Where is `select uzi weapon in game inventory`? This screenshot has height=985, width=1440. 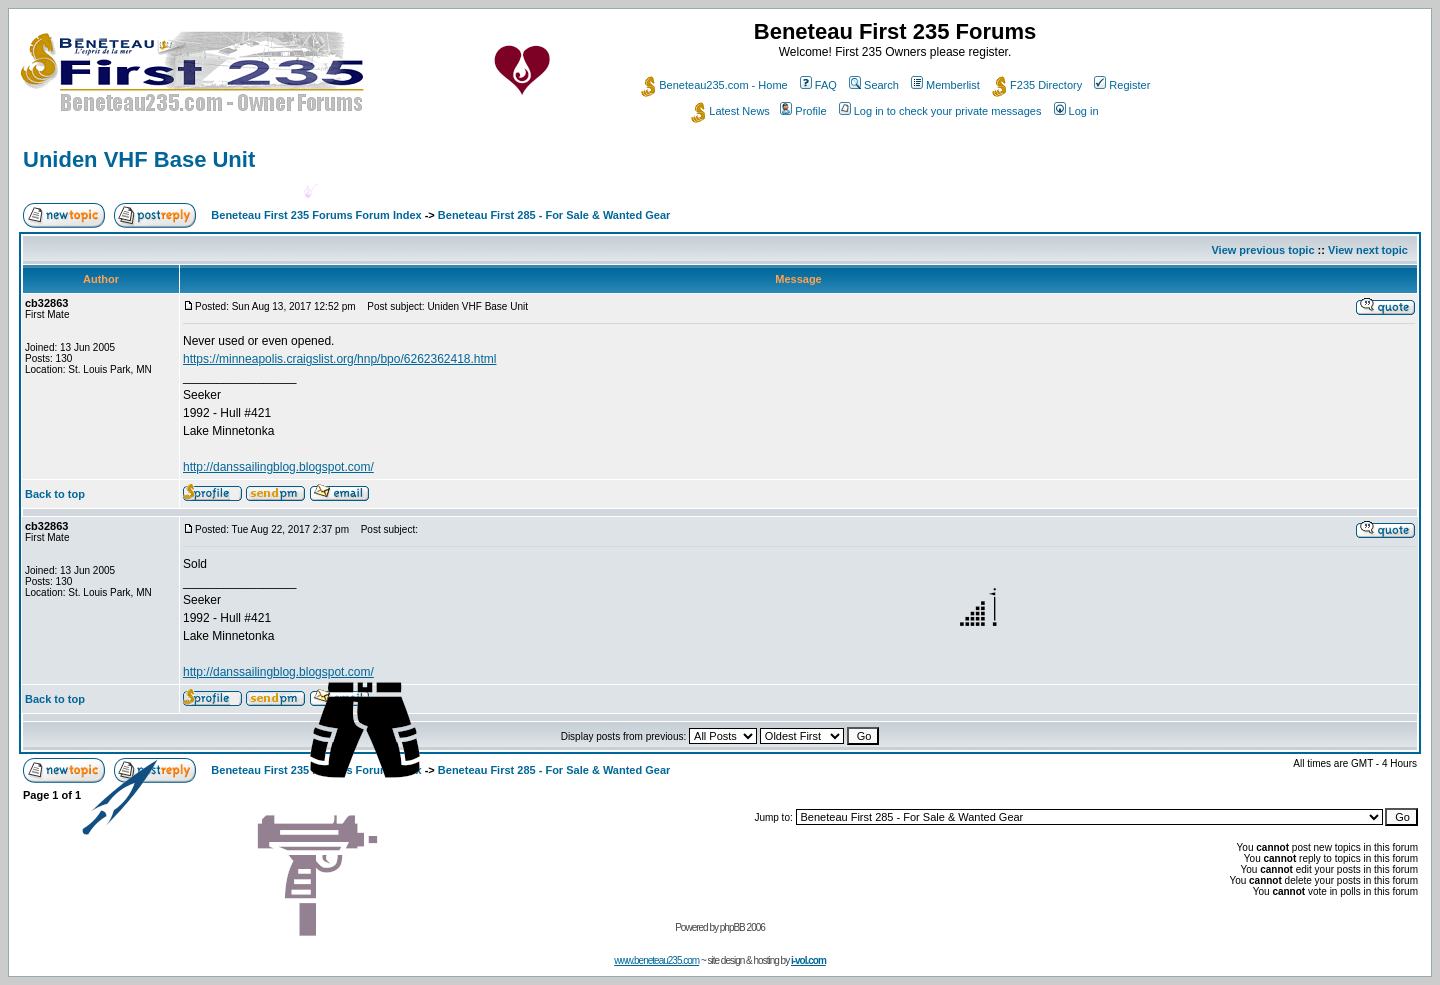
select uzi weapon in game inventory is located at coordinates (317, 875).